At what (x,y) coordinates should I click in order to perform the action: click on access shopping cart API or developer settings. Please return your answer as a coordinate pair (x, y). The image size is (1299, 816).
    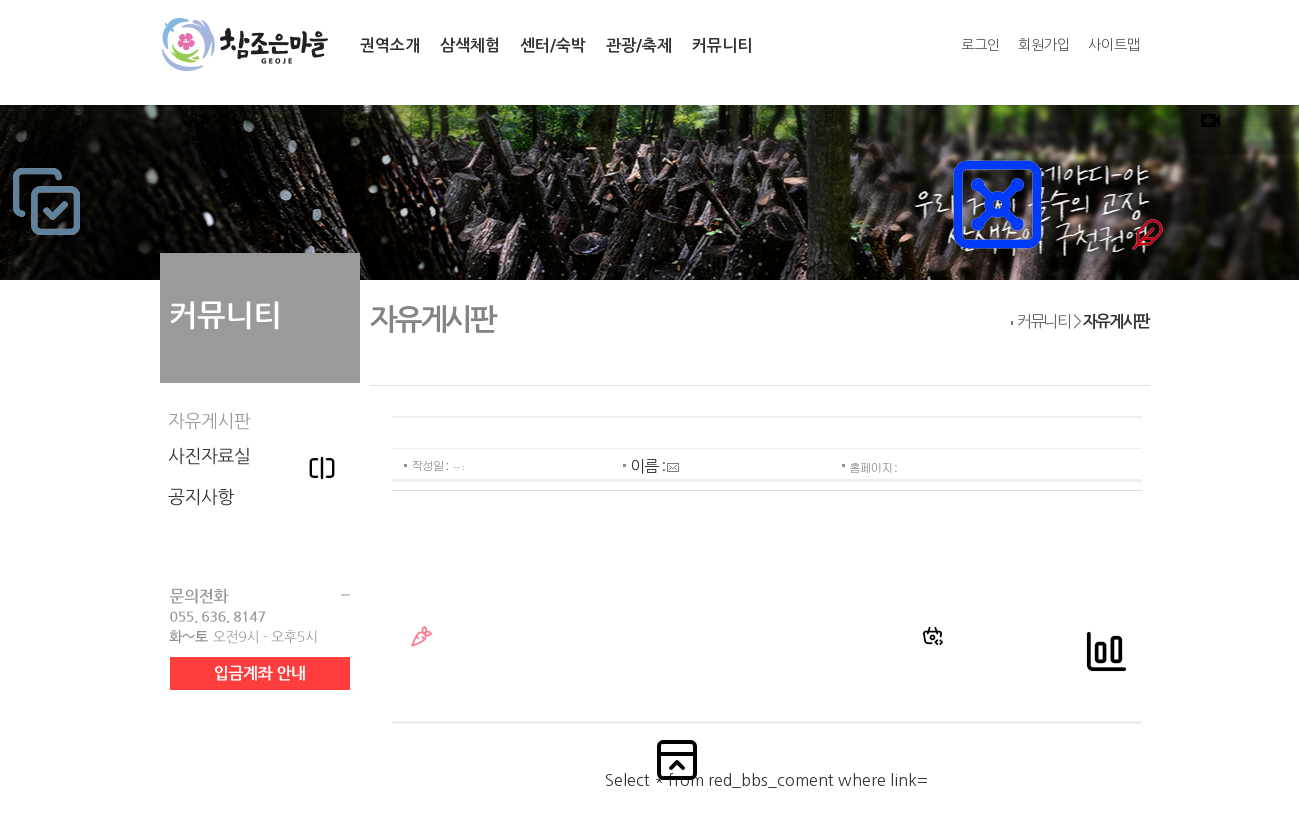
    Looking at the image, I should click on (932, 635).